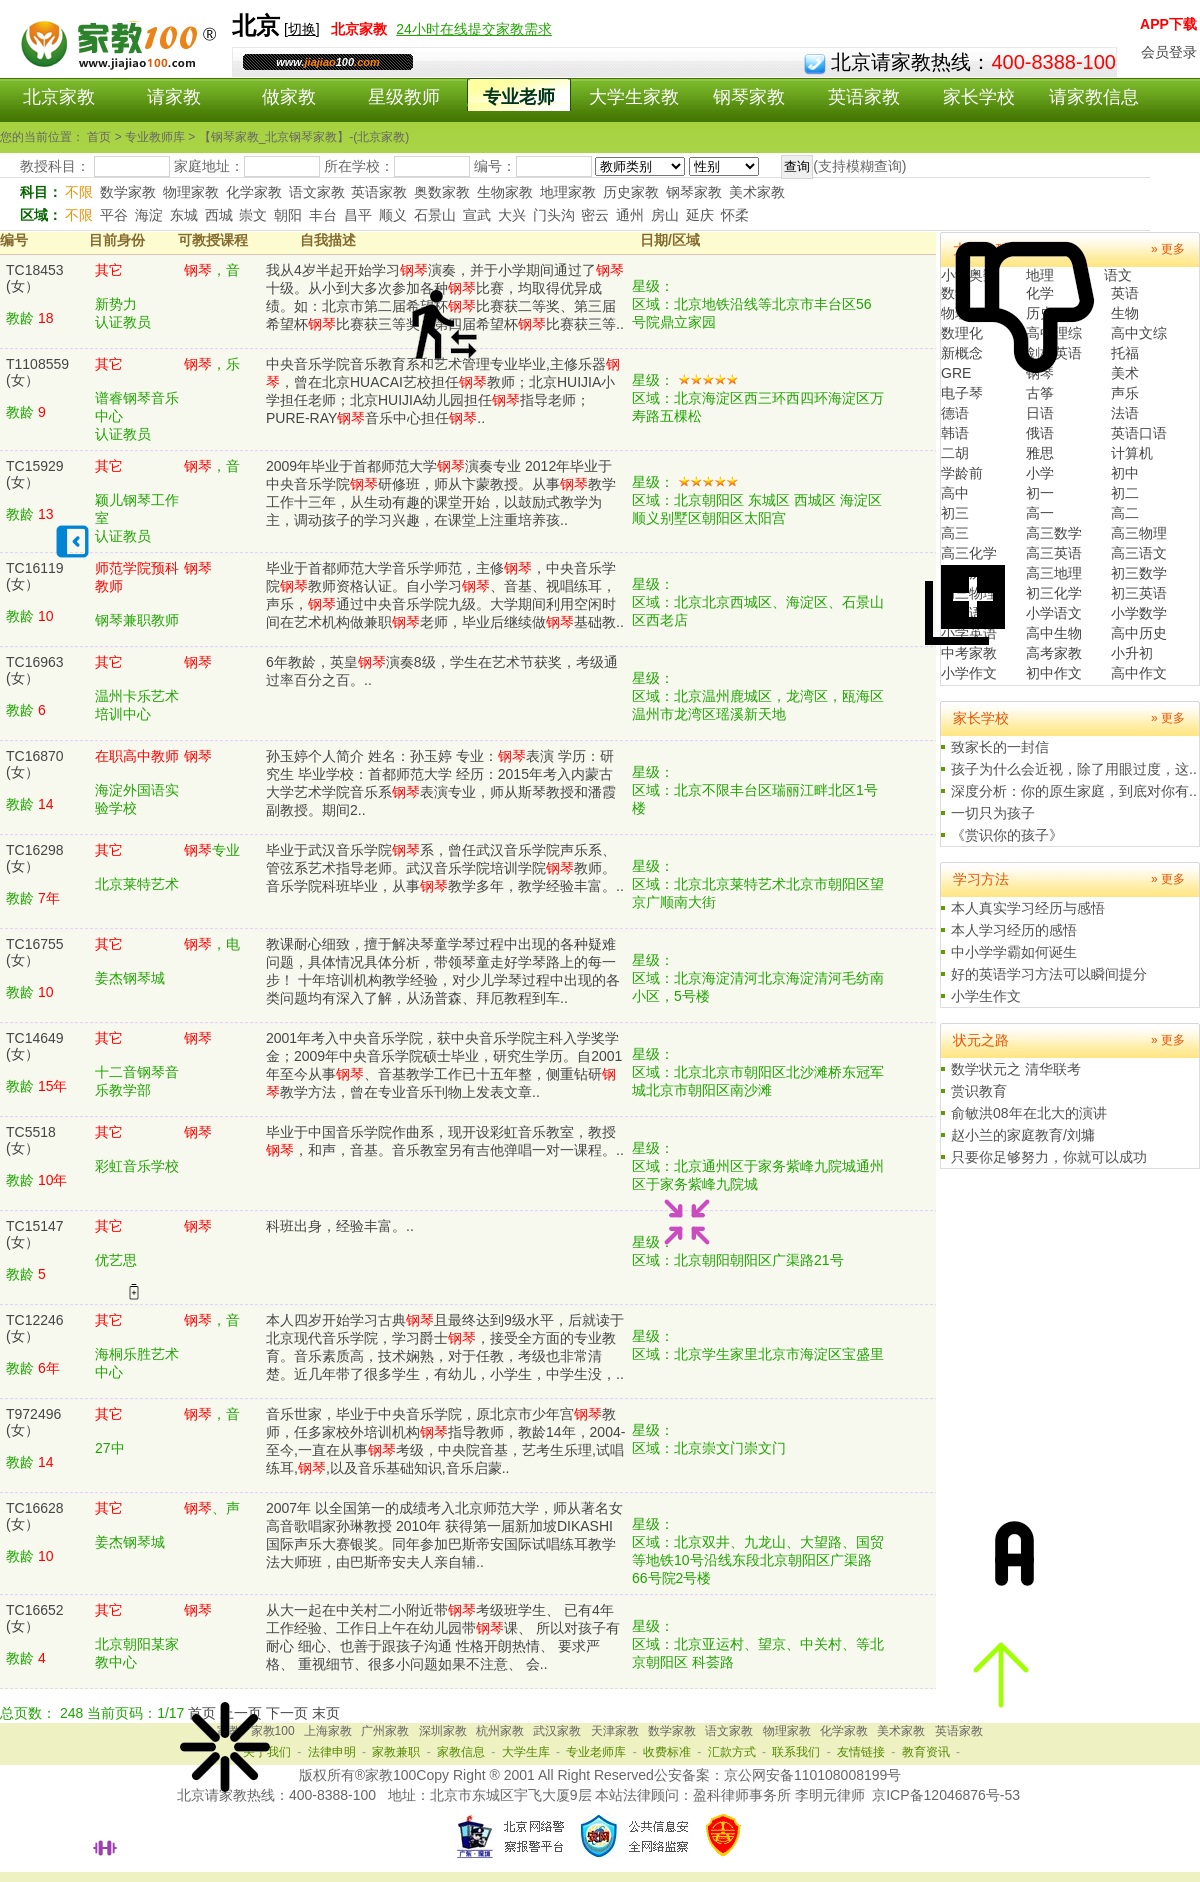 Image resolution: width=1200 pixels, height=1882 pixels. I want to click on access workout or fitness features, so click(105, 1848).